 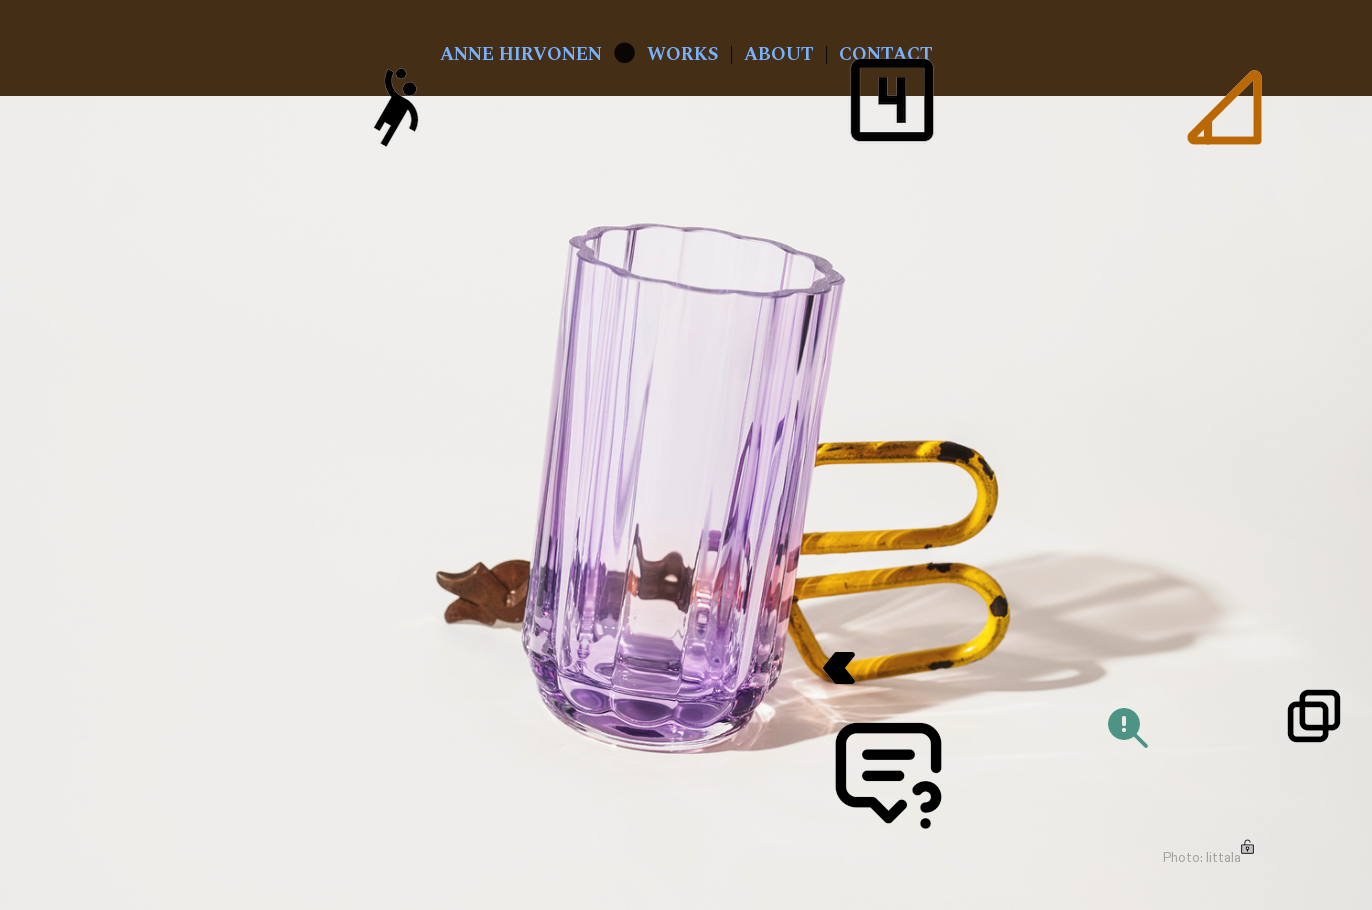 I want to click on navigate to the previous item or section, so click(x=839, y=668).